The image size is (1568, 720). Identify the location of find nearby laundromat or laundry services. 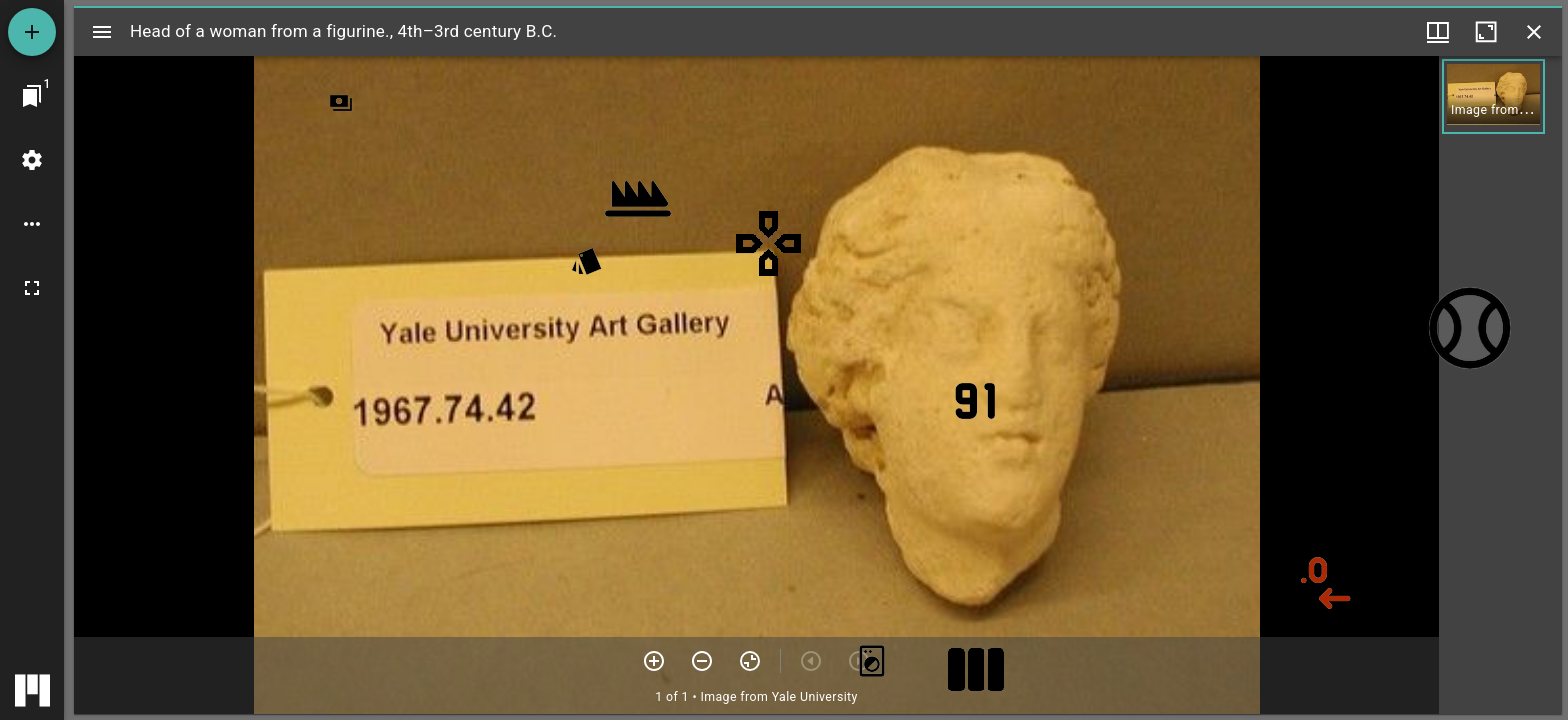
(872, 661).